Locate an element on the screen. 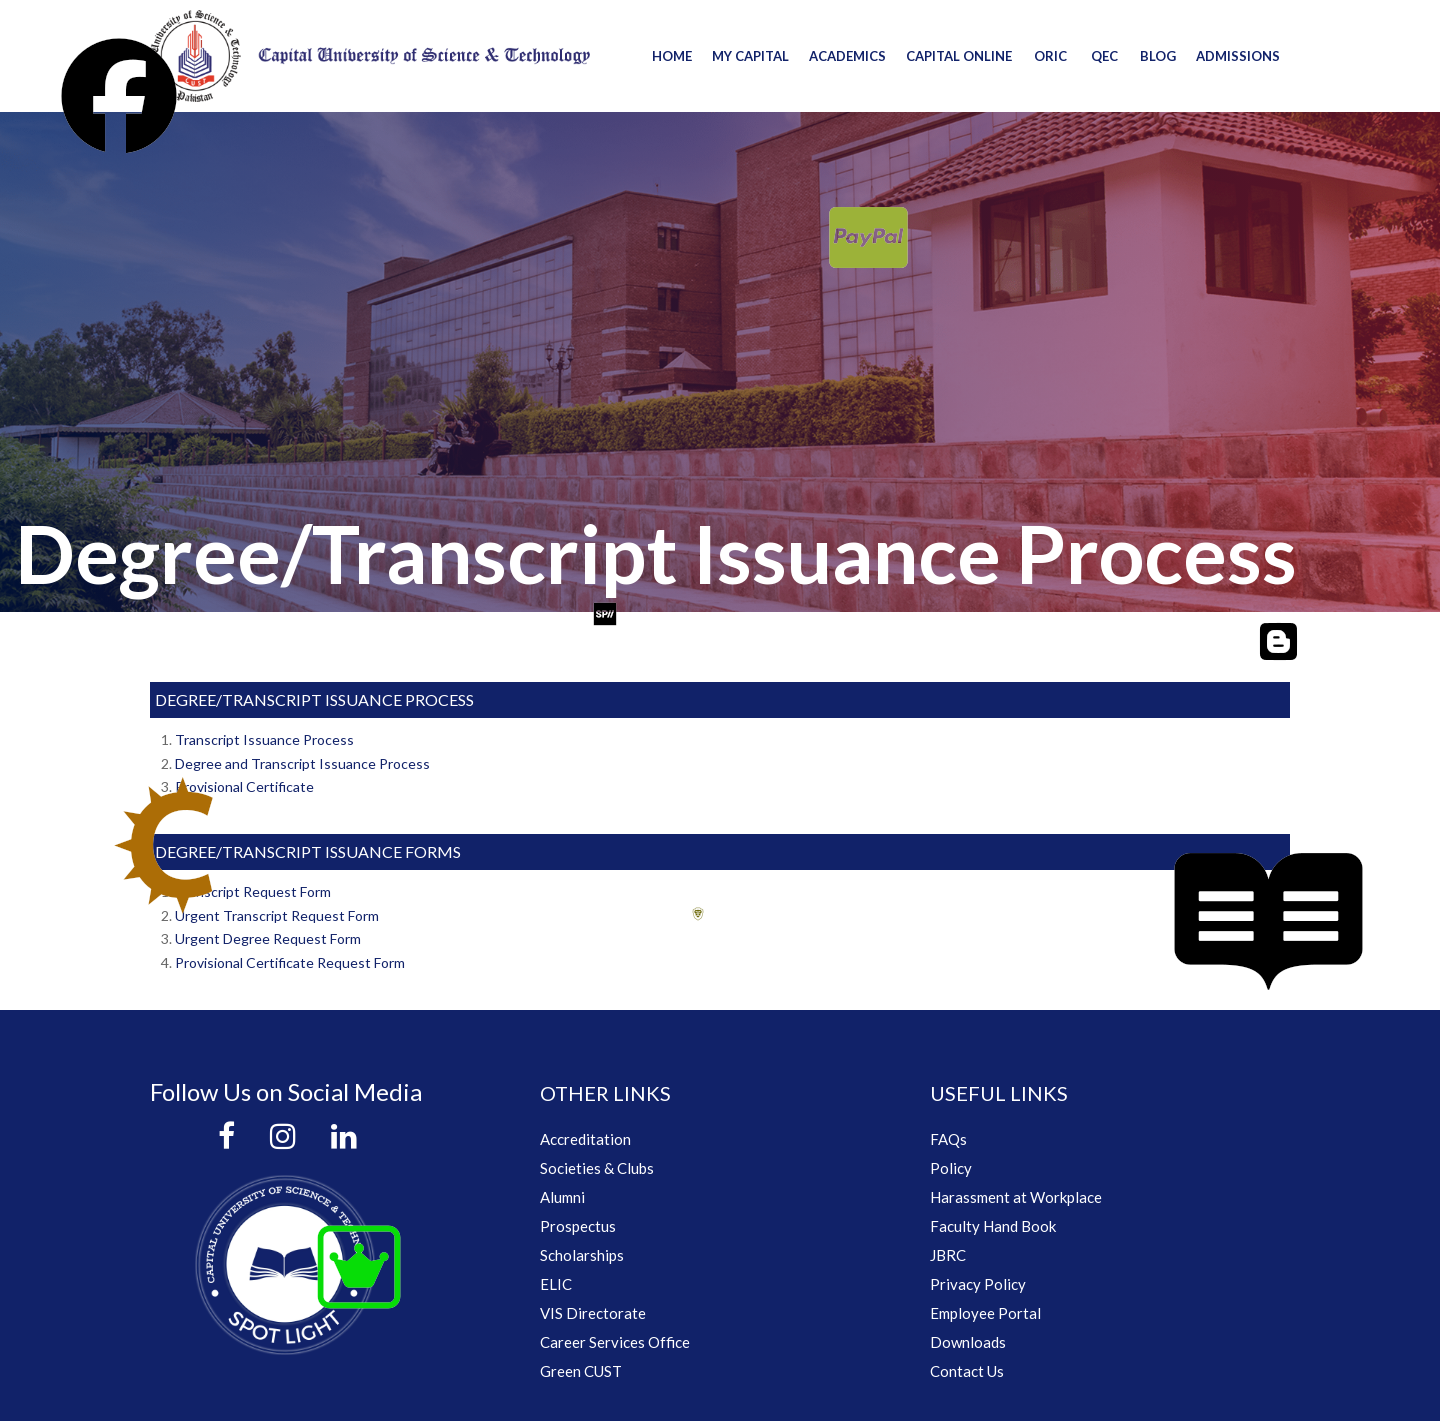 This screenshot has width=1440, height=1421. open stencyl game development software is located at coordinates (163, 845).